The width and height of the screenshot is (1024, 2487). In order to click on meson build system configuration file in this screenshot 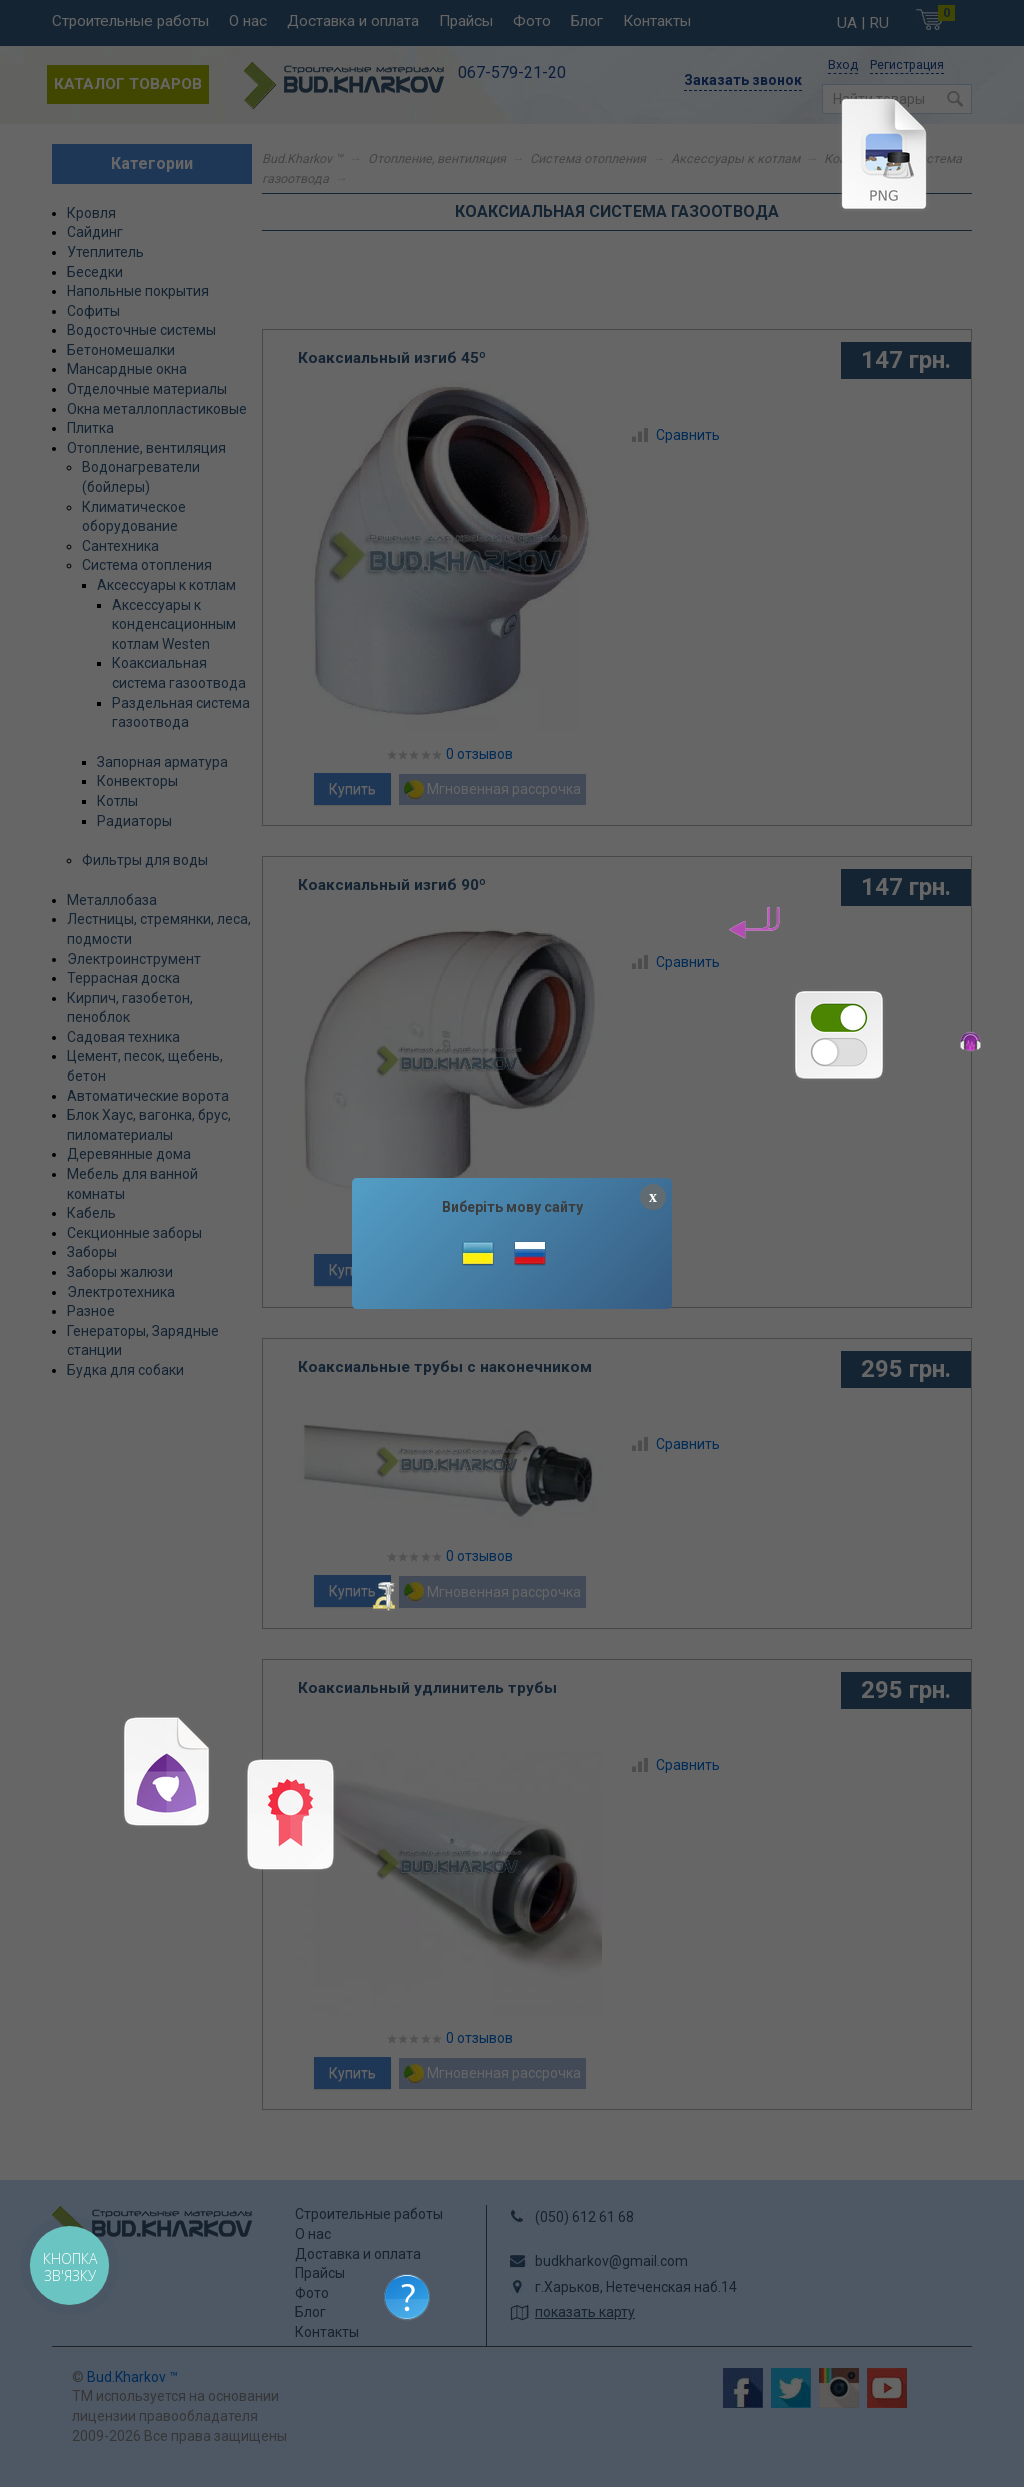, I will do `click(166, 1771)`.